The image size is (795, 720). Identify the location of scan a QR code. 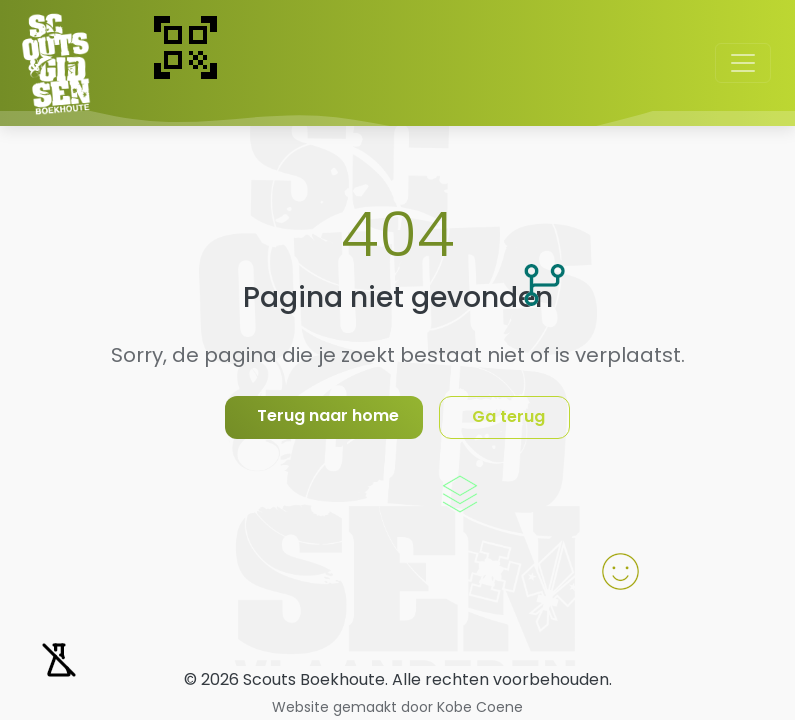
(185, 47).